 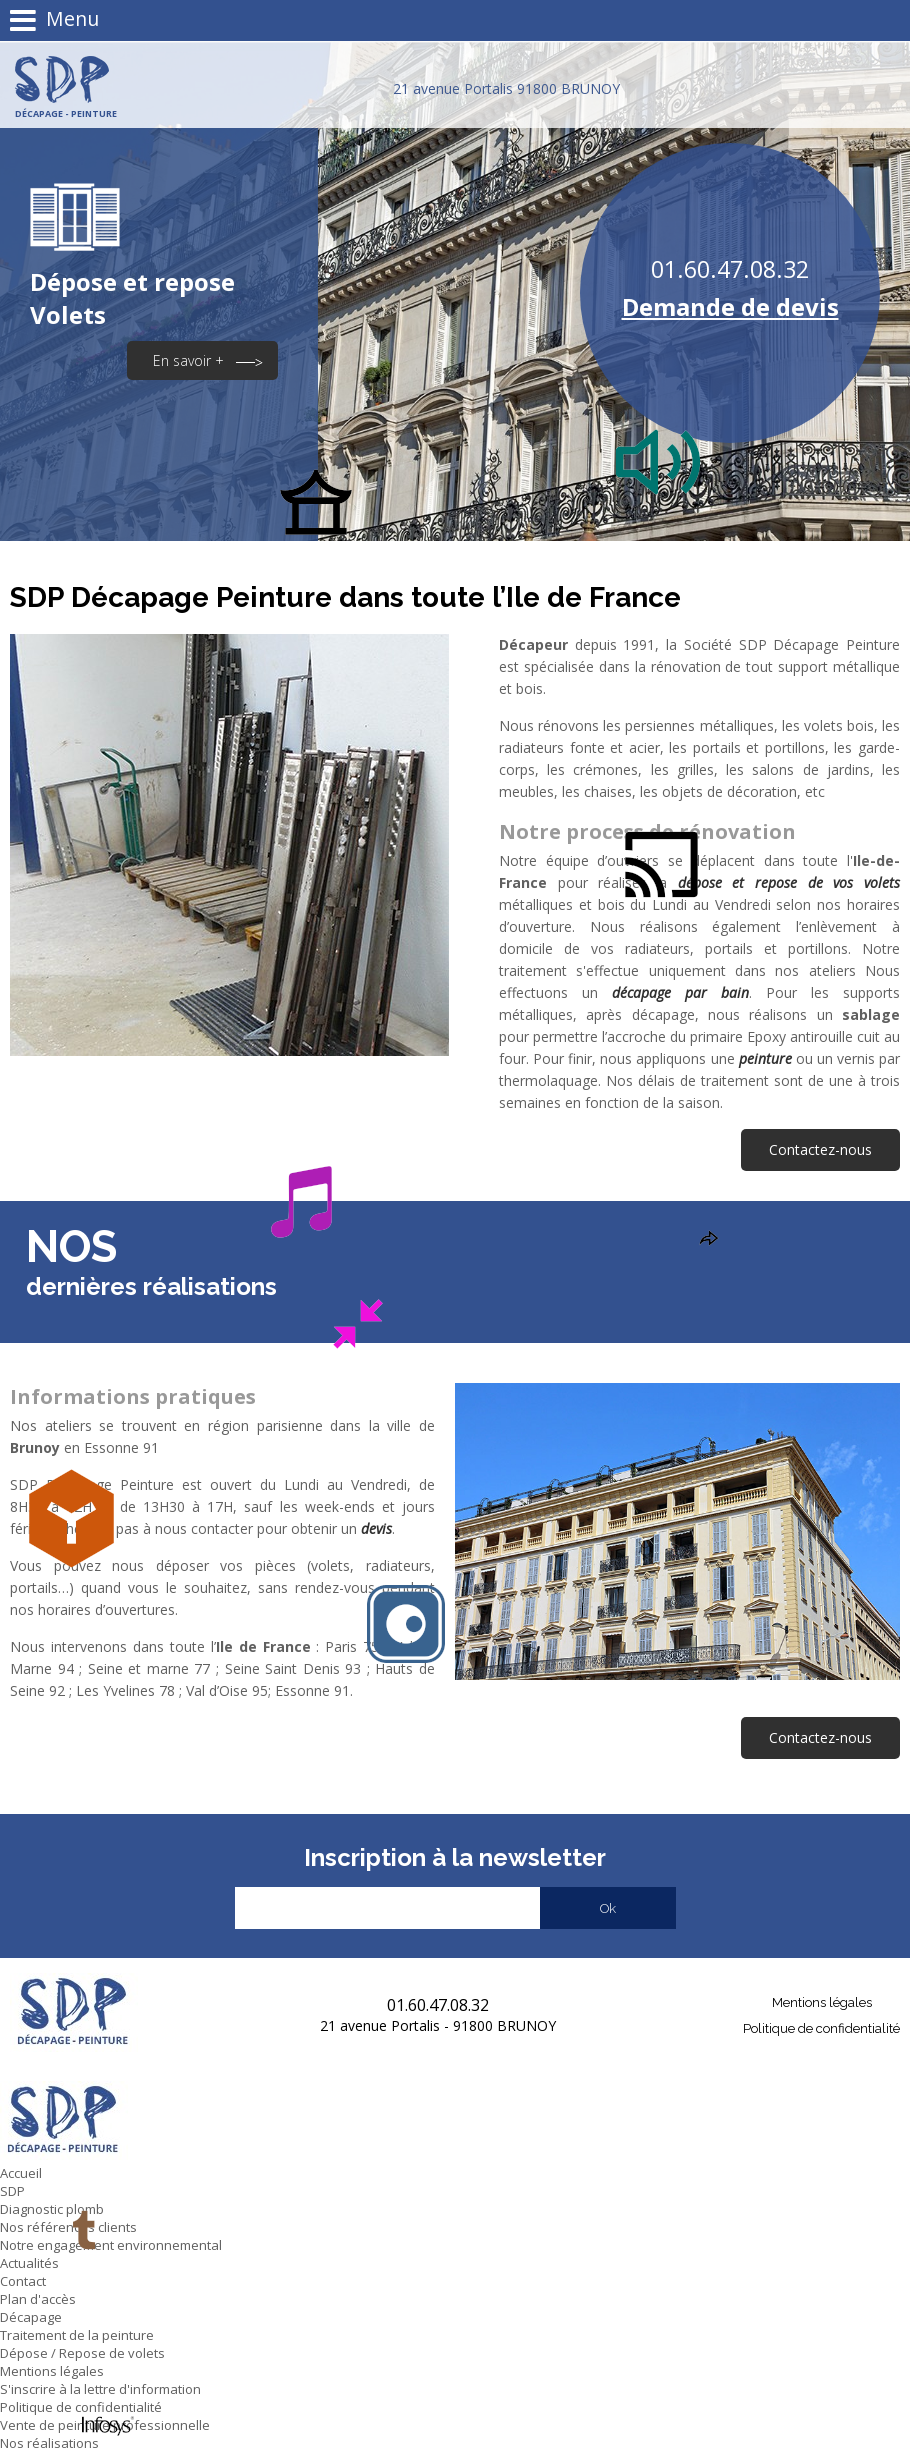 What do you see at coordinates (358, 1324) in the screenshot?
I see `collapse or minimize an expanded view` at bounding box center [358, 1324].